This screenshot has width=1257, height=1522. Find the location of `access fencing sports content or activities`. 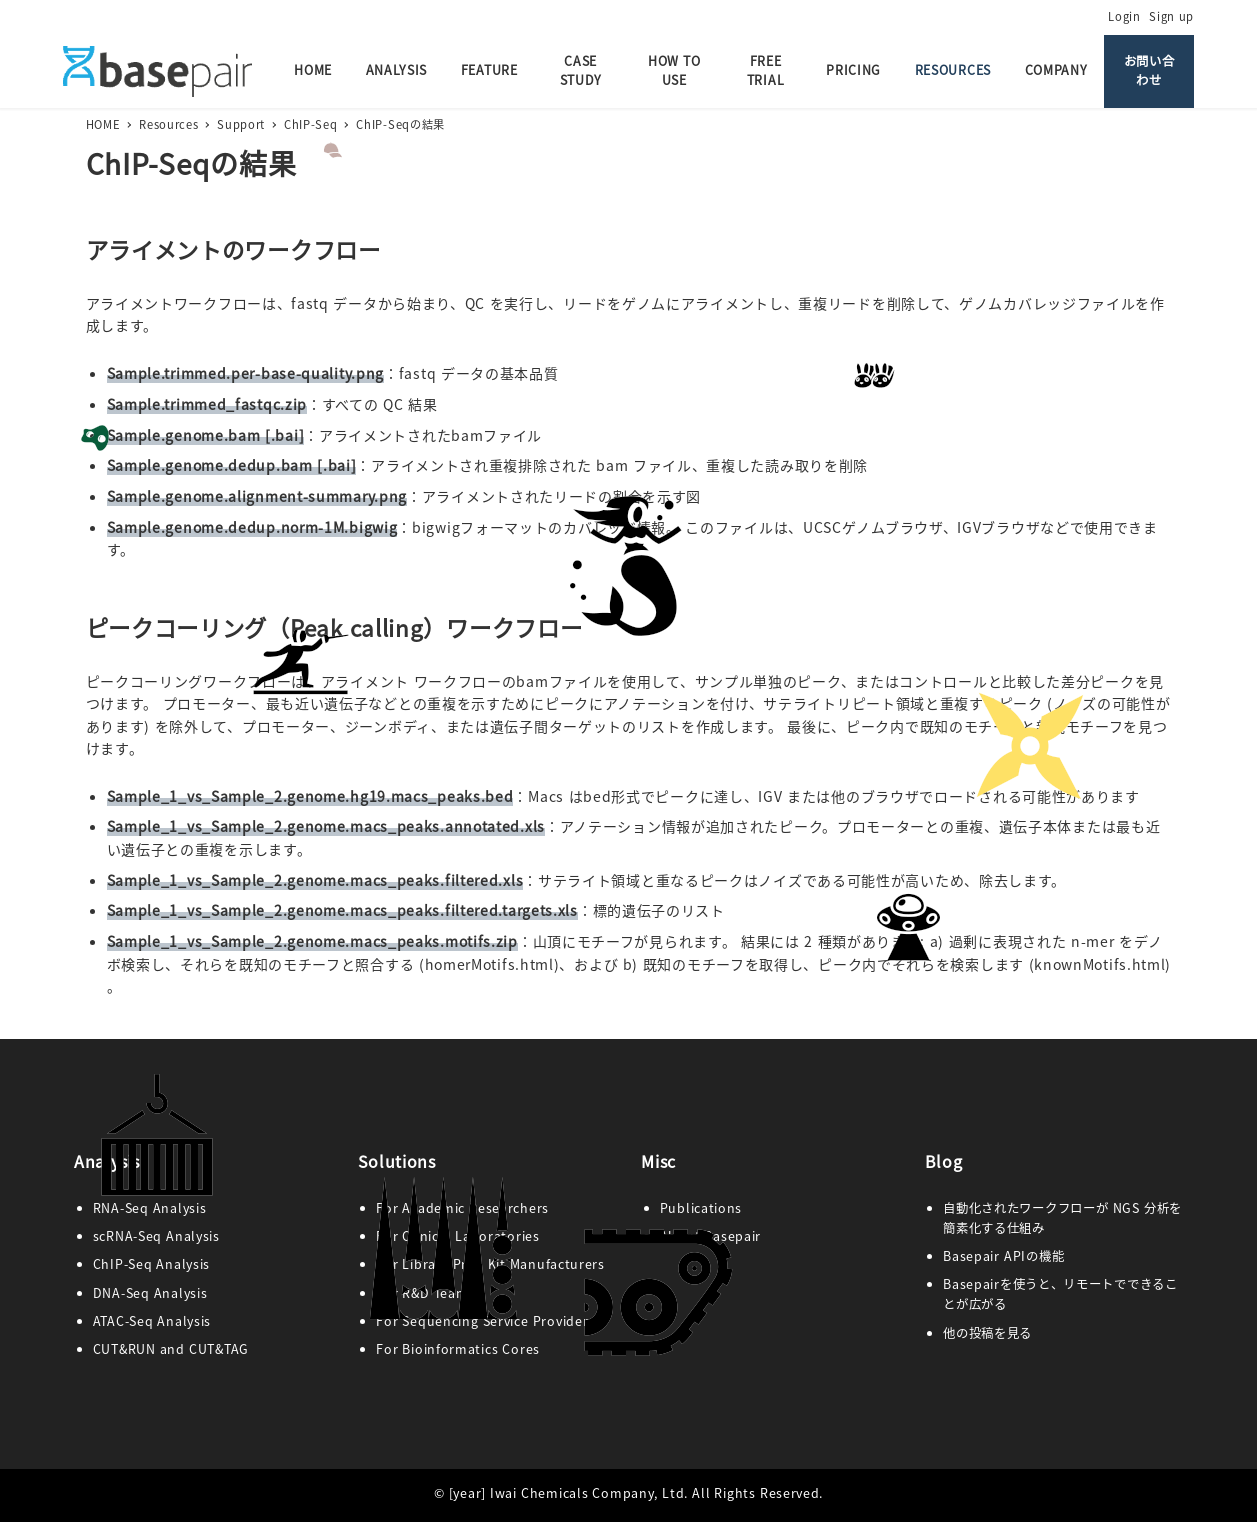

access fencing sports content or activities is located at coordinates (301, 662).